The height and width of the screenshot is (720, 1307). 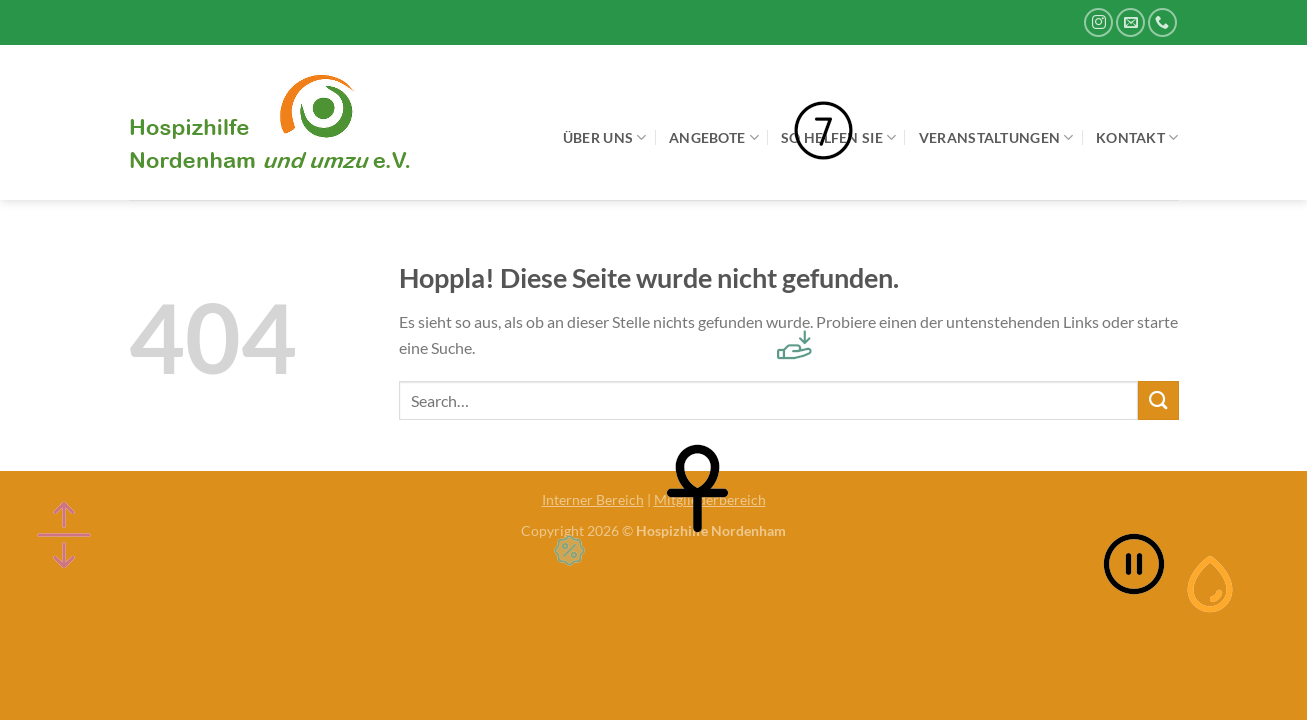 What do you see at coordinates (697, 488) in the screenshot?
I see `symbol representing life or immortality` at bounding box center [697, 488].